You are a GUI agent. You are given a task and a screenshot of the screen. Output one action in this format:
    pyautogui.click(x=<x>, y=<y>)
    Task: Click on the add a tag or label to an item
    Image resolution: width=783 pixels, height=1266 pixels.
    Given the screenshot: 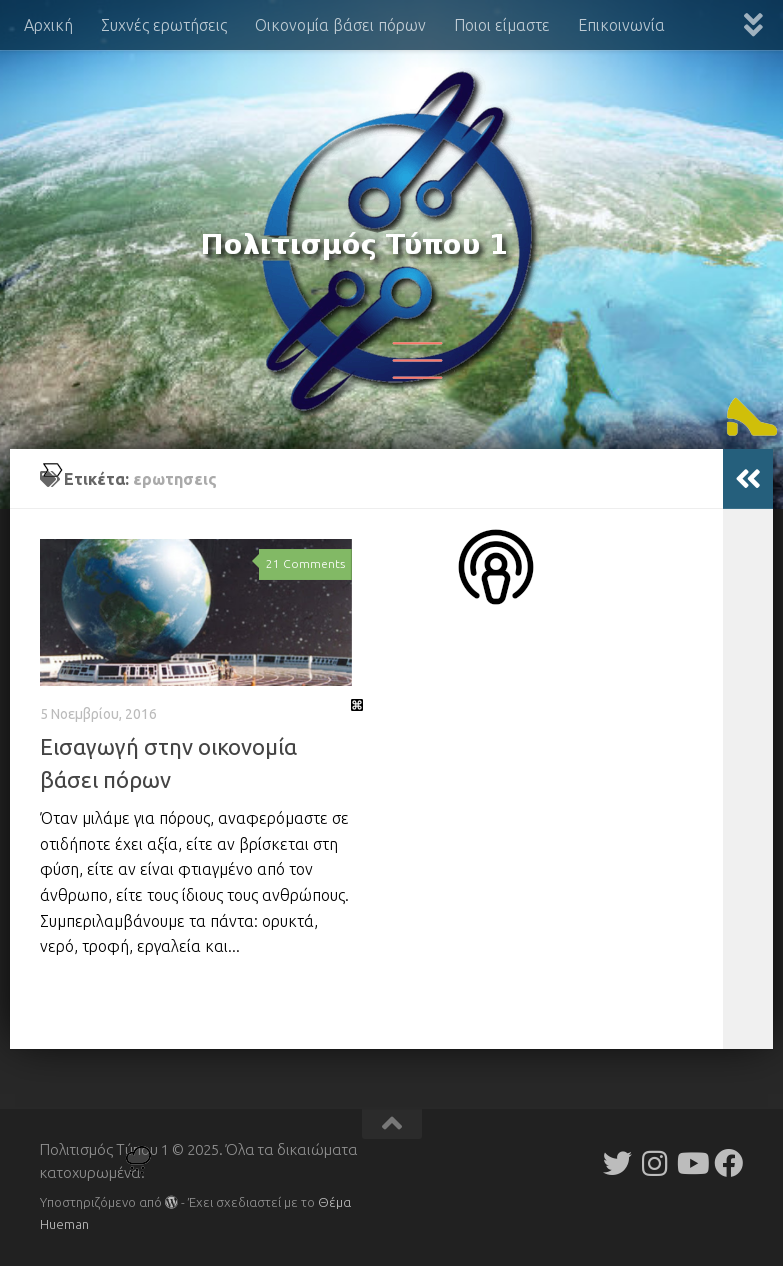 What is the action you would take?
    pyautogui.click(x=52, y=470)
    